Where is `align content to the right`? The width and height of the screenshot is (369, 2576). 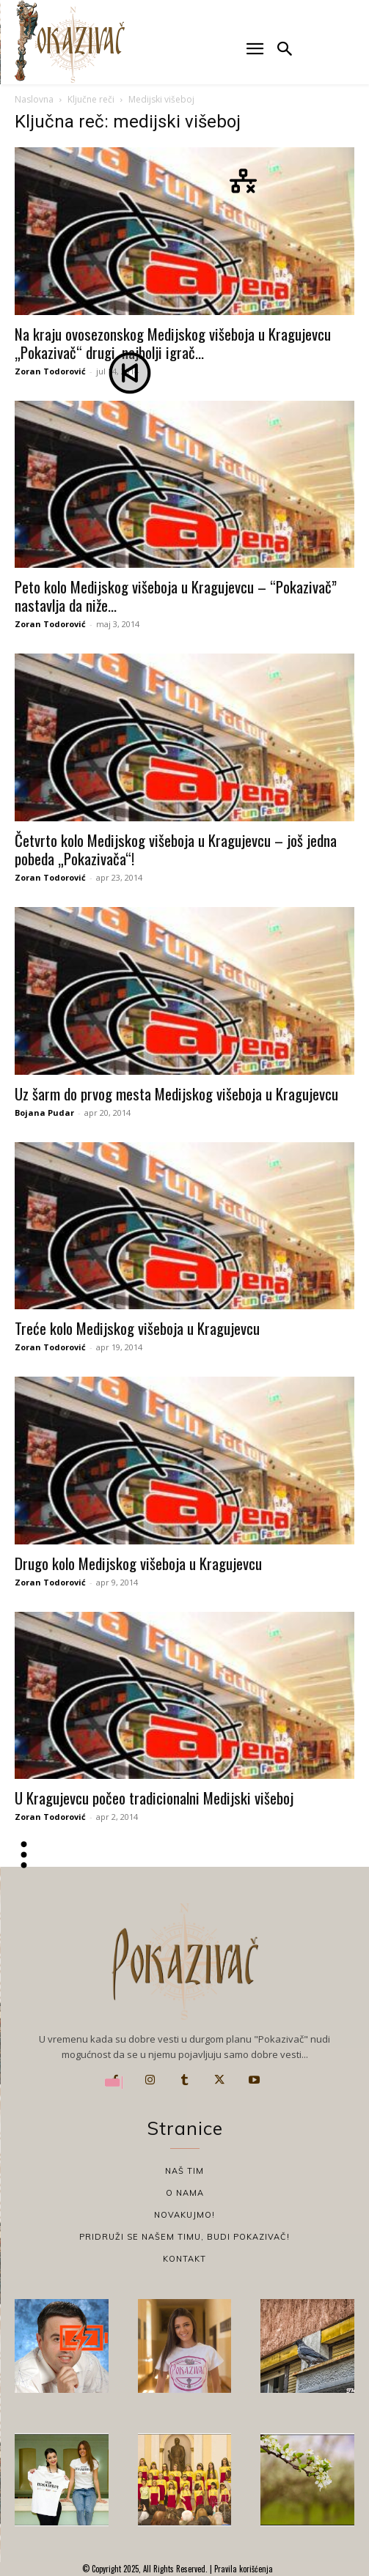
align content to the right is located at coordinates (114, 2082).